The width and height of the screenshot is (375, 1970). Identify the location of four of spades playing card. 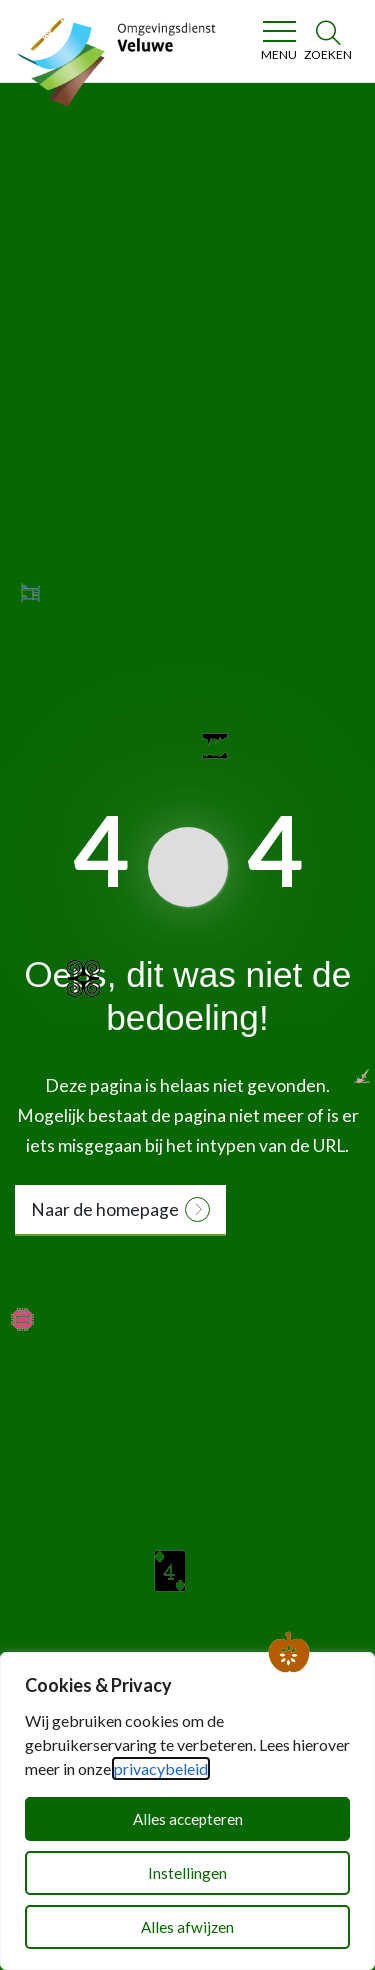
(170, 1571).